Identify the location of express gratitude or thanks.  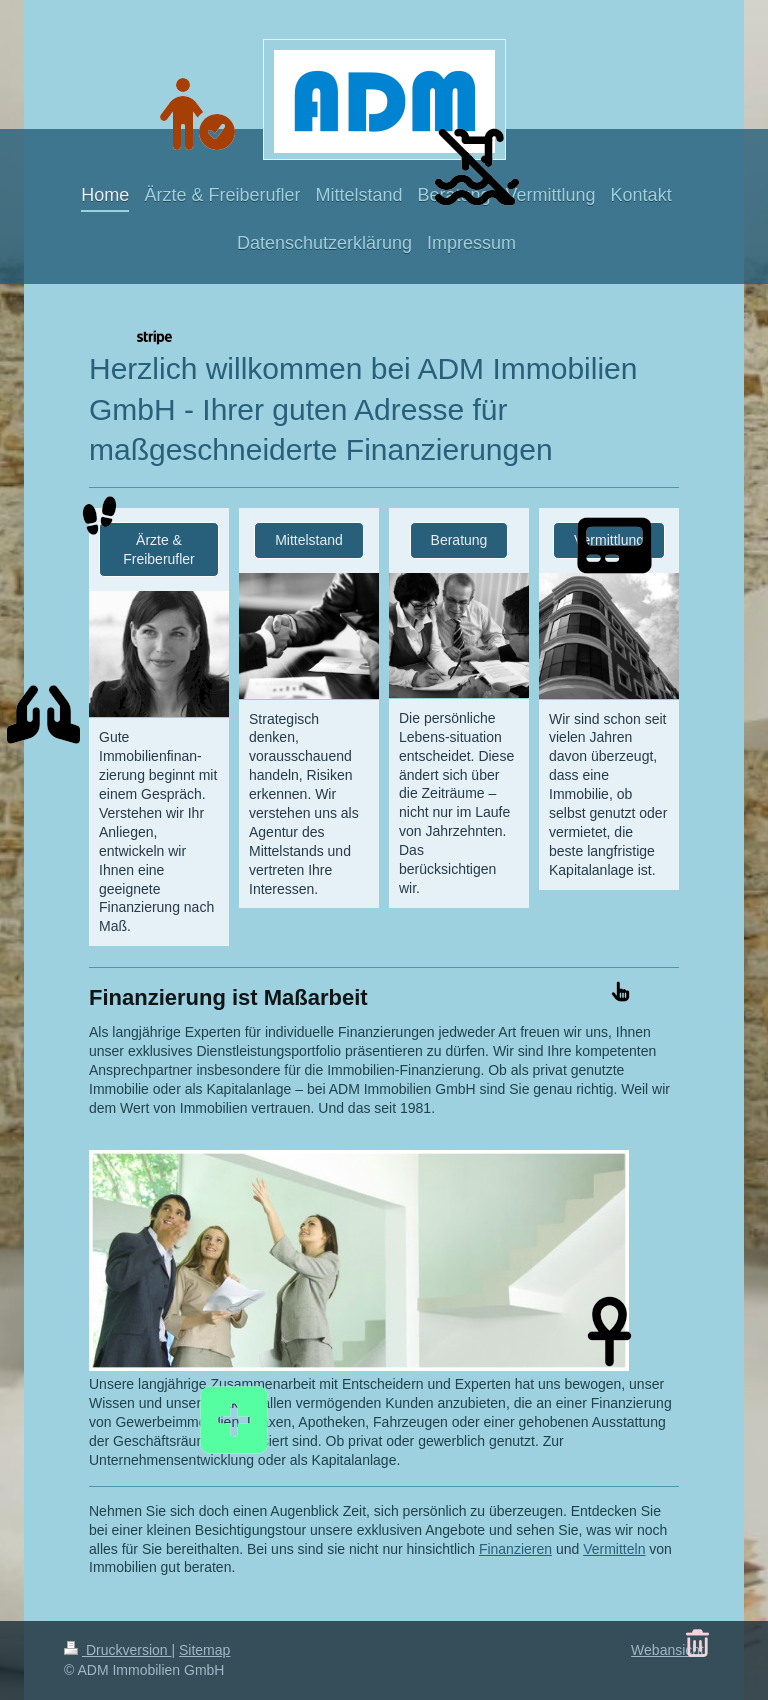
(43, 714).